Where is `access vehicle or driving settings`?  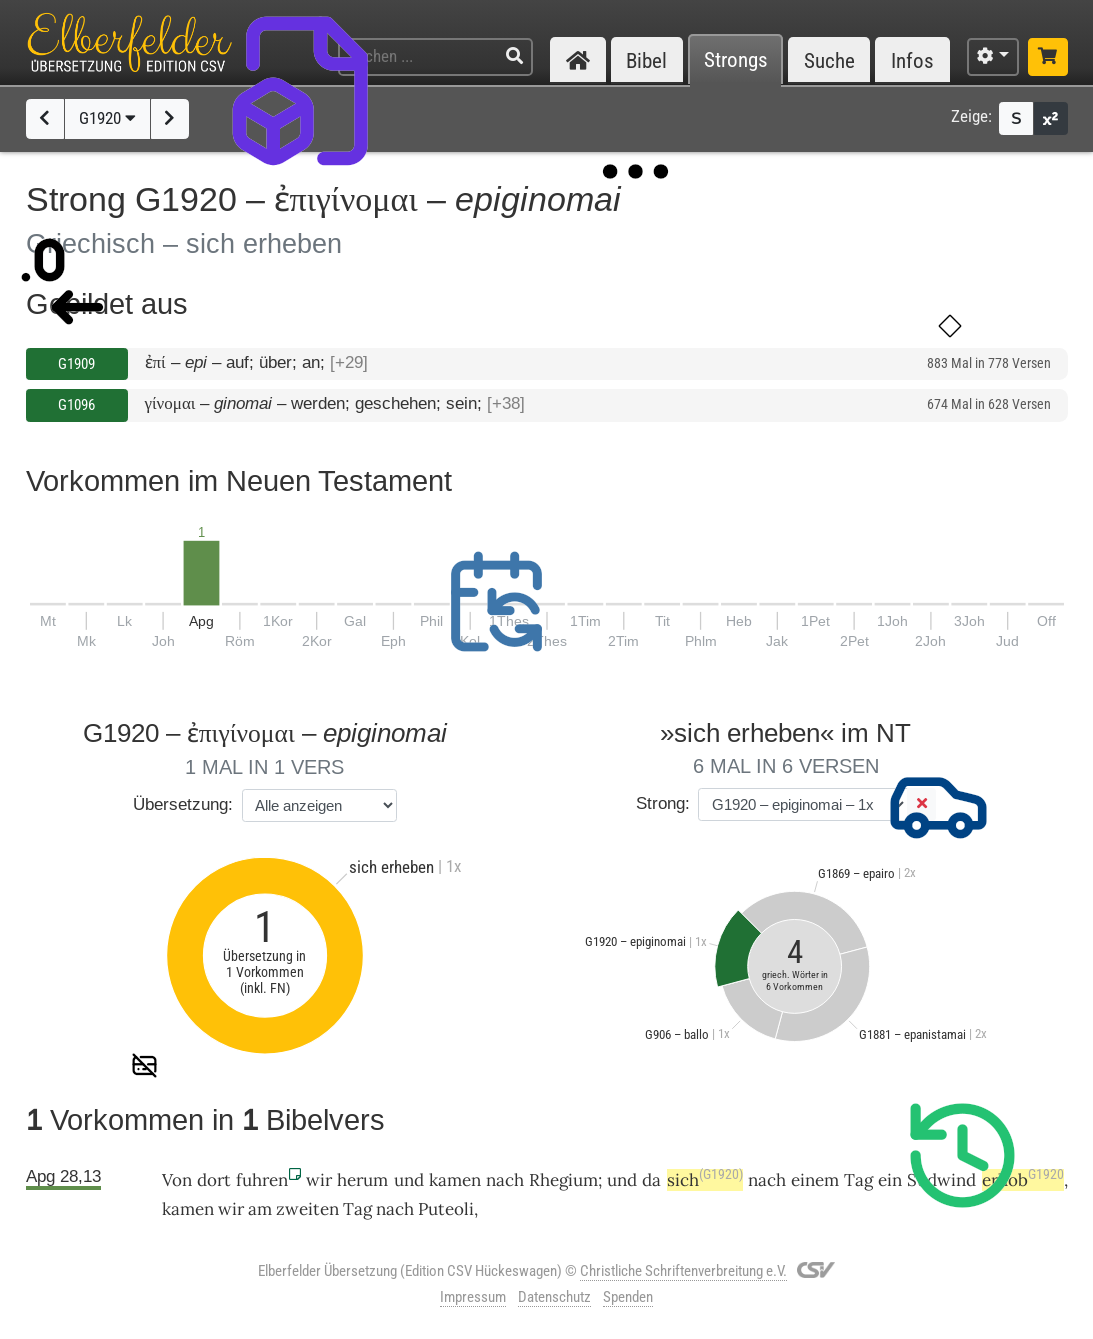 access vehicle or driving settings is located at coordinates (938, 803).